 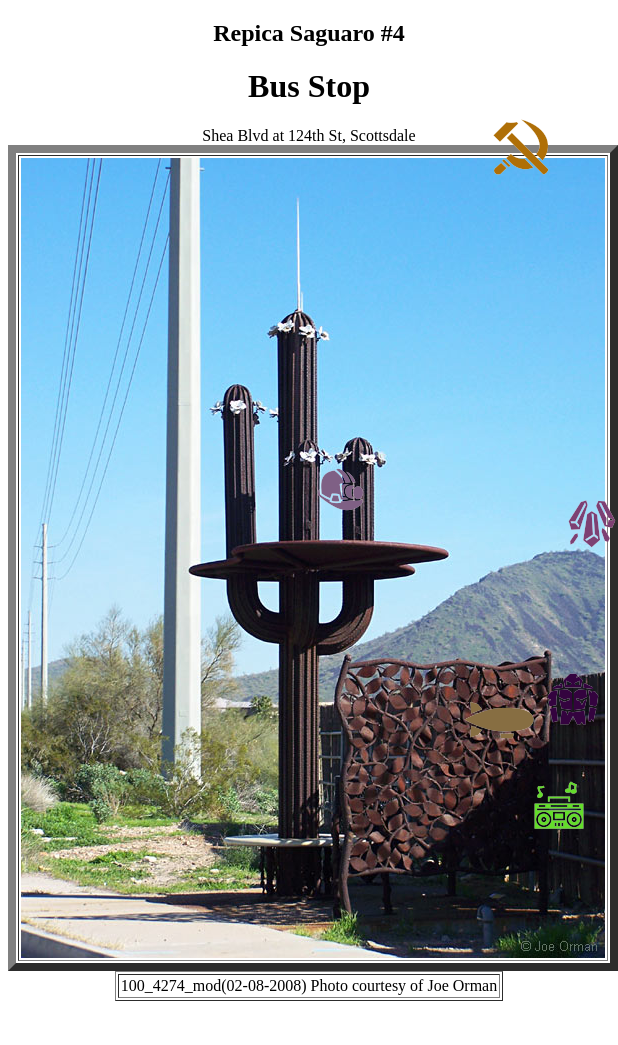 What do you see at coordinates (499, 720) in the screenshot?
I see `indicates airship or zeppelin-related content` at bounding box center [499, 720].